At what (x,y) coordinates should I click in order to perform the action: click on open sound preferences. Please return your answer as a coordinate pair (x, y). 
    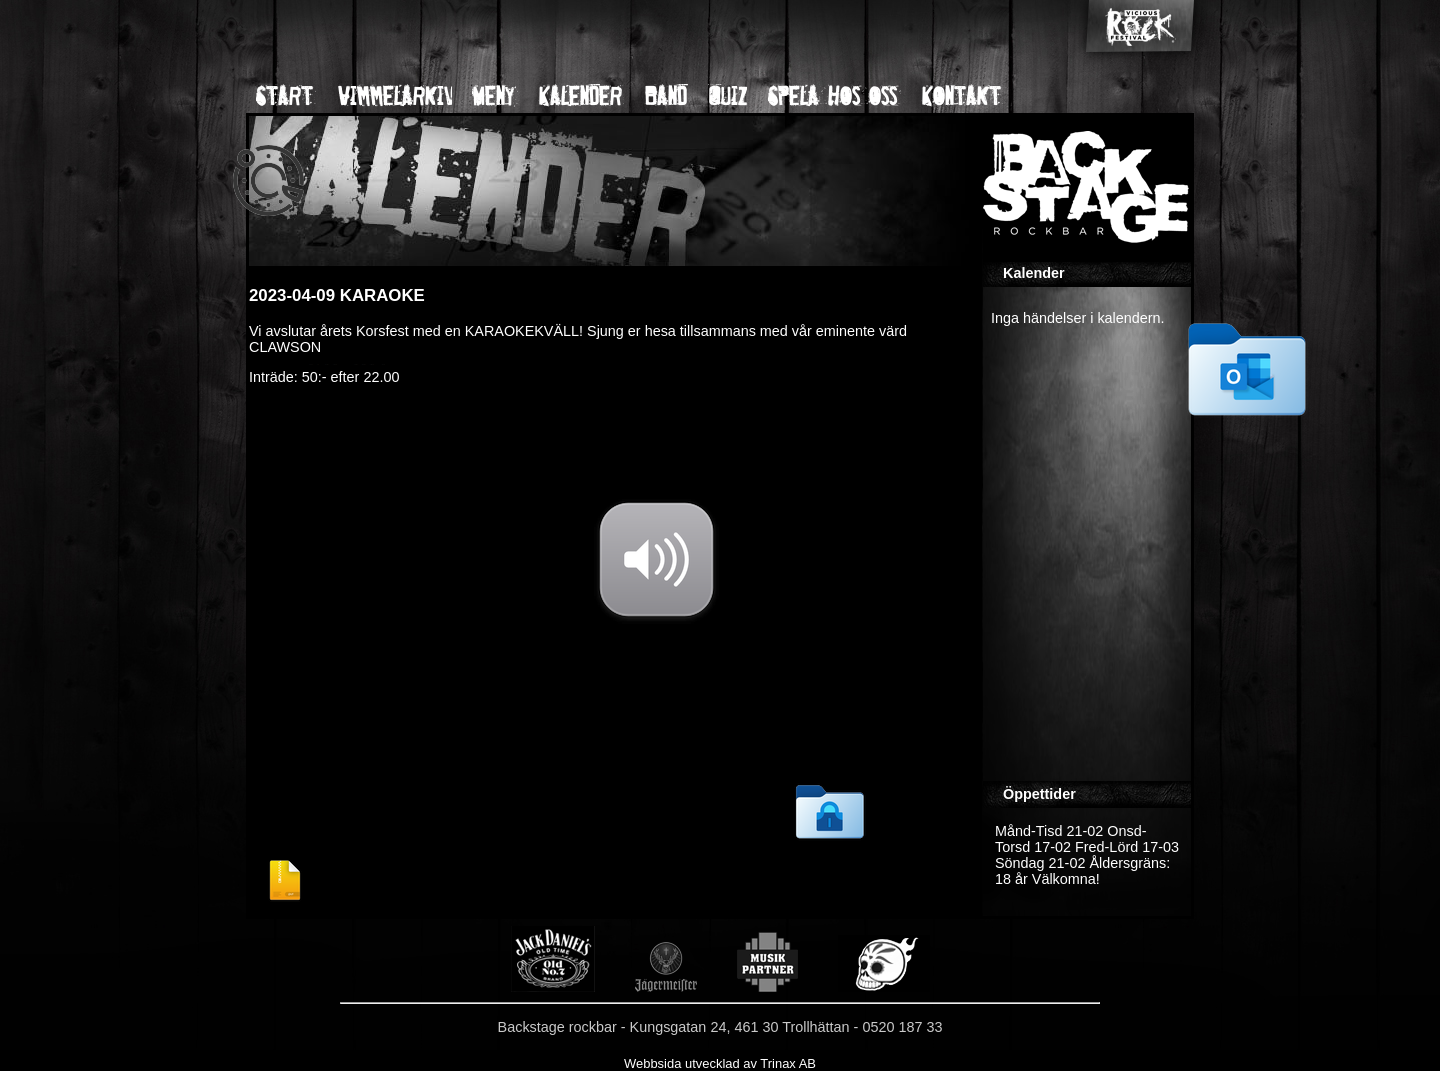
    Looking at the image, I should click on (656, 561).